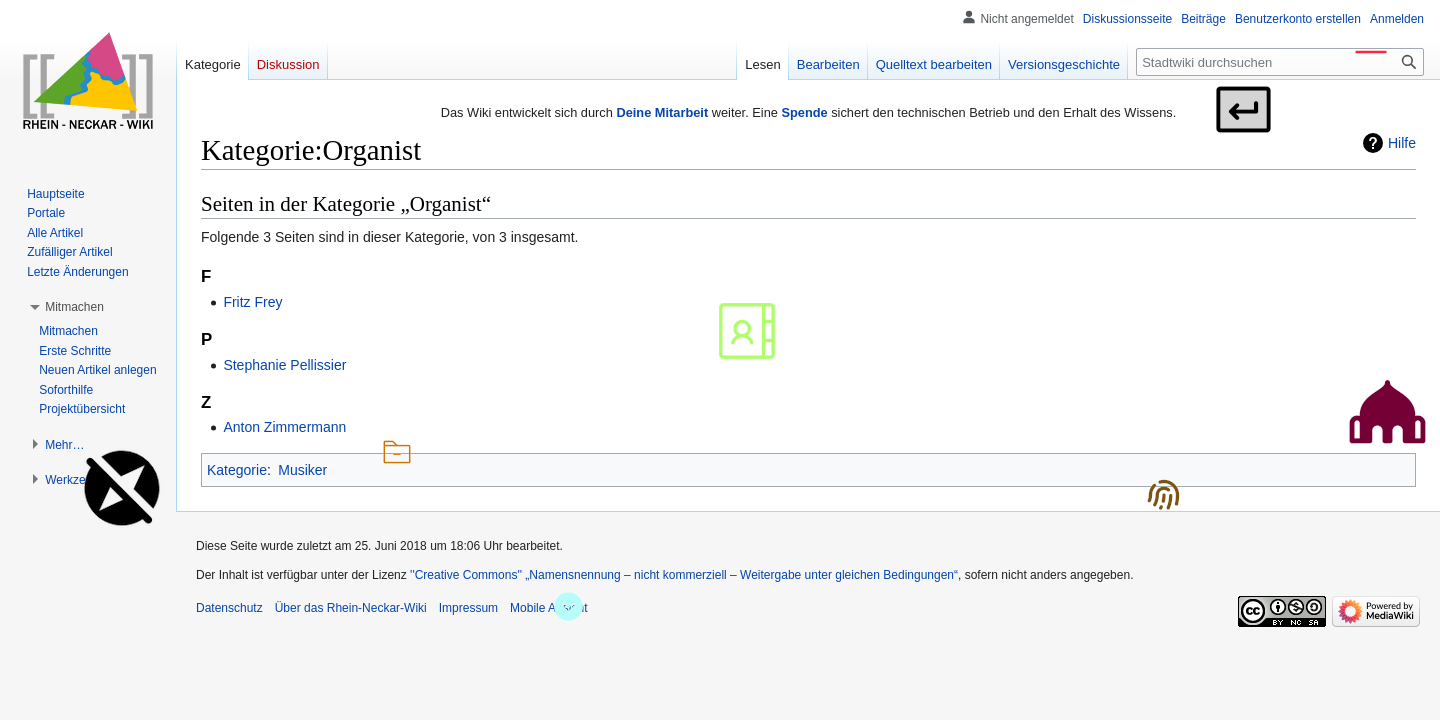 The height and width of the screenshot is (720, 1440). Describe the element at coordinates (568, 606) in the screenshot. I see `expand dropdown menu or section` at that location.